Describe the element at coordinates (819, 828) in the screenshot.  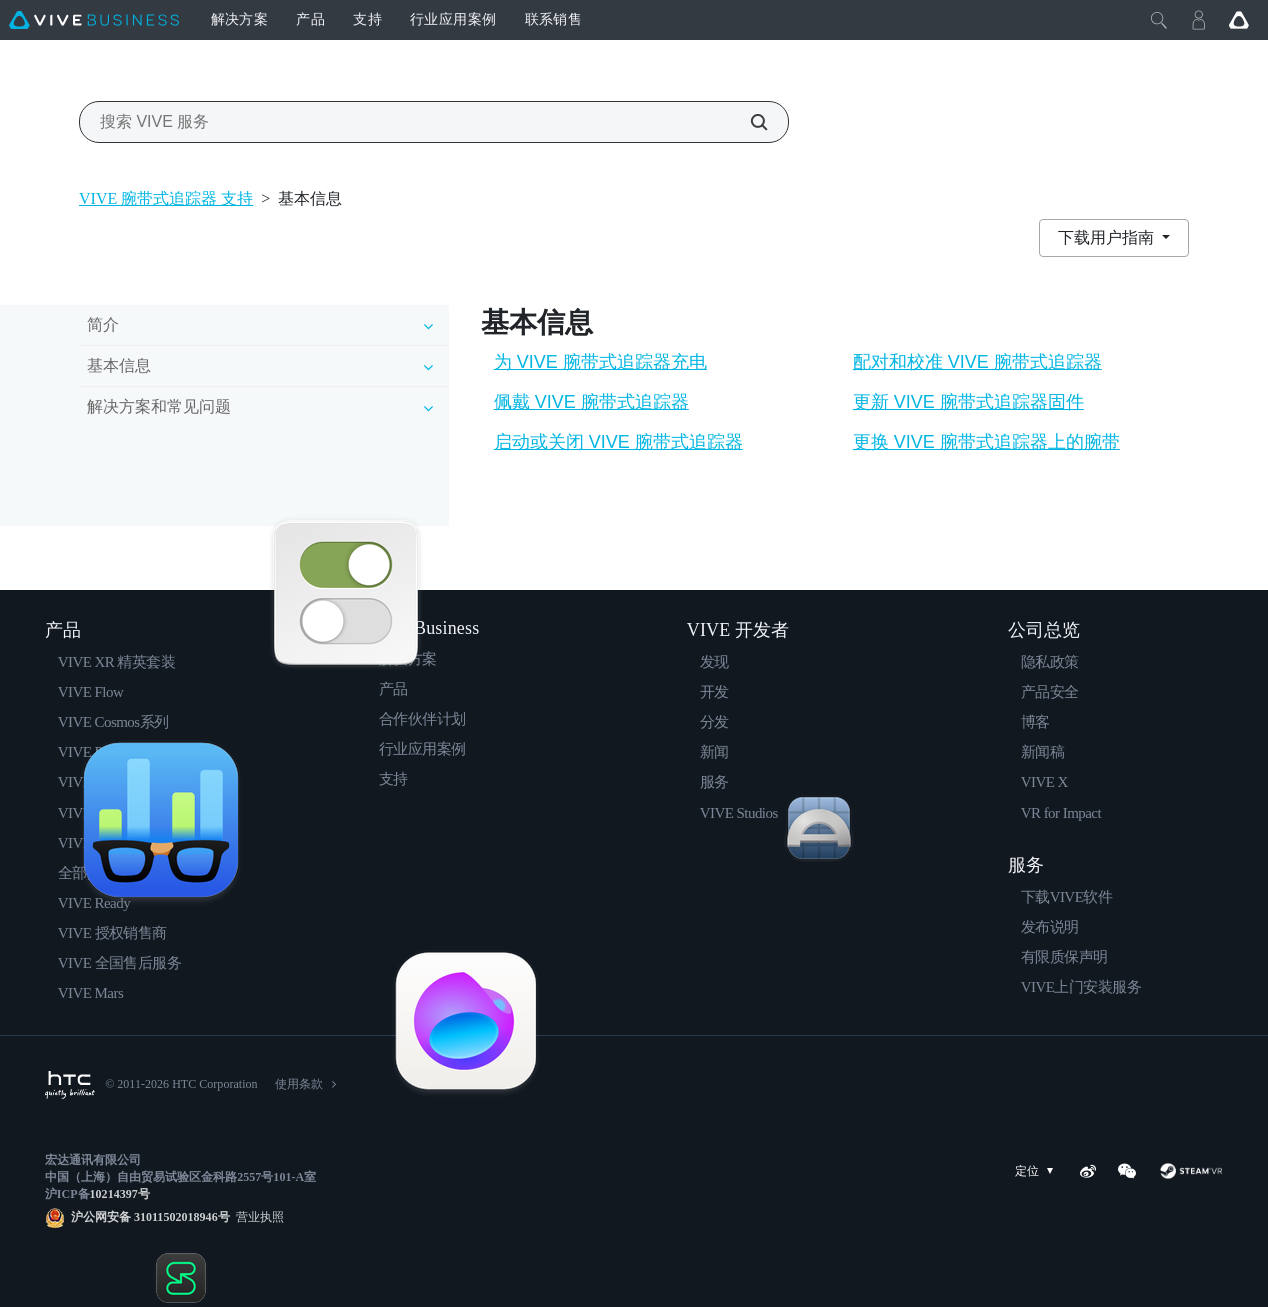
I see `open design or drafting application` at that location.